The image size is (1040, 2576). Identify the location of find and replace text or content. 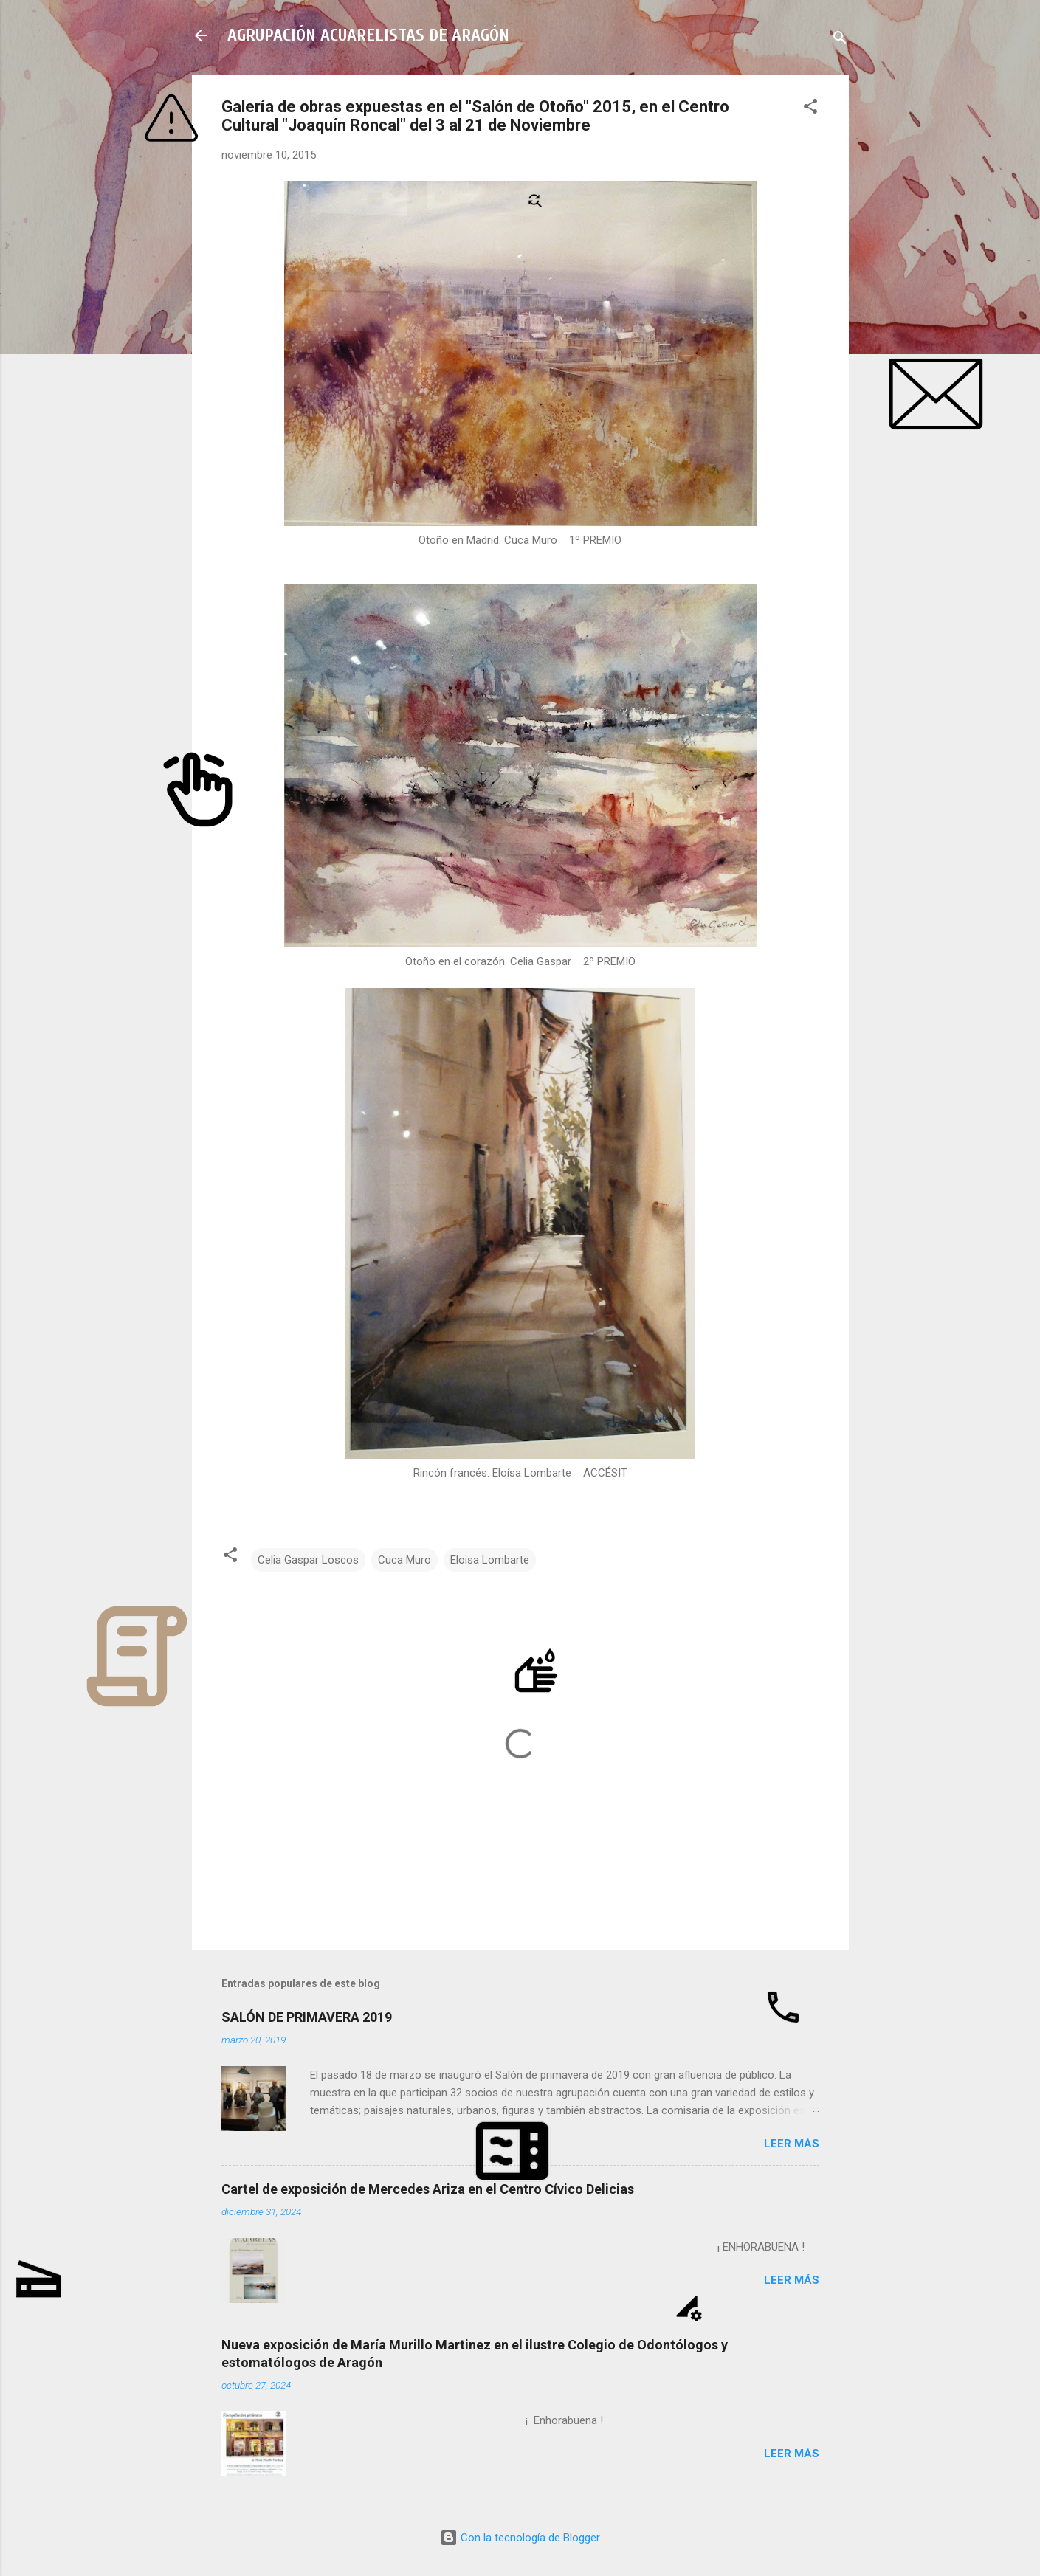
(534, 200).